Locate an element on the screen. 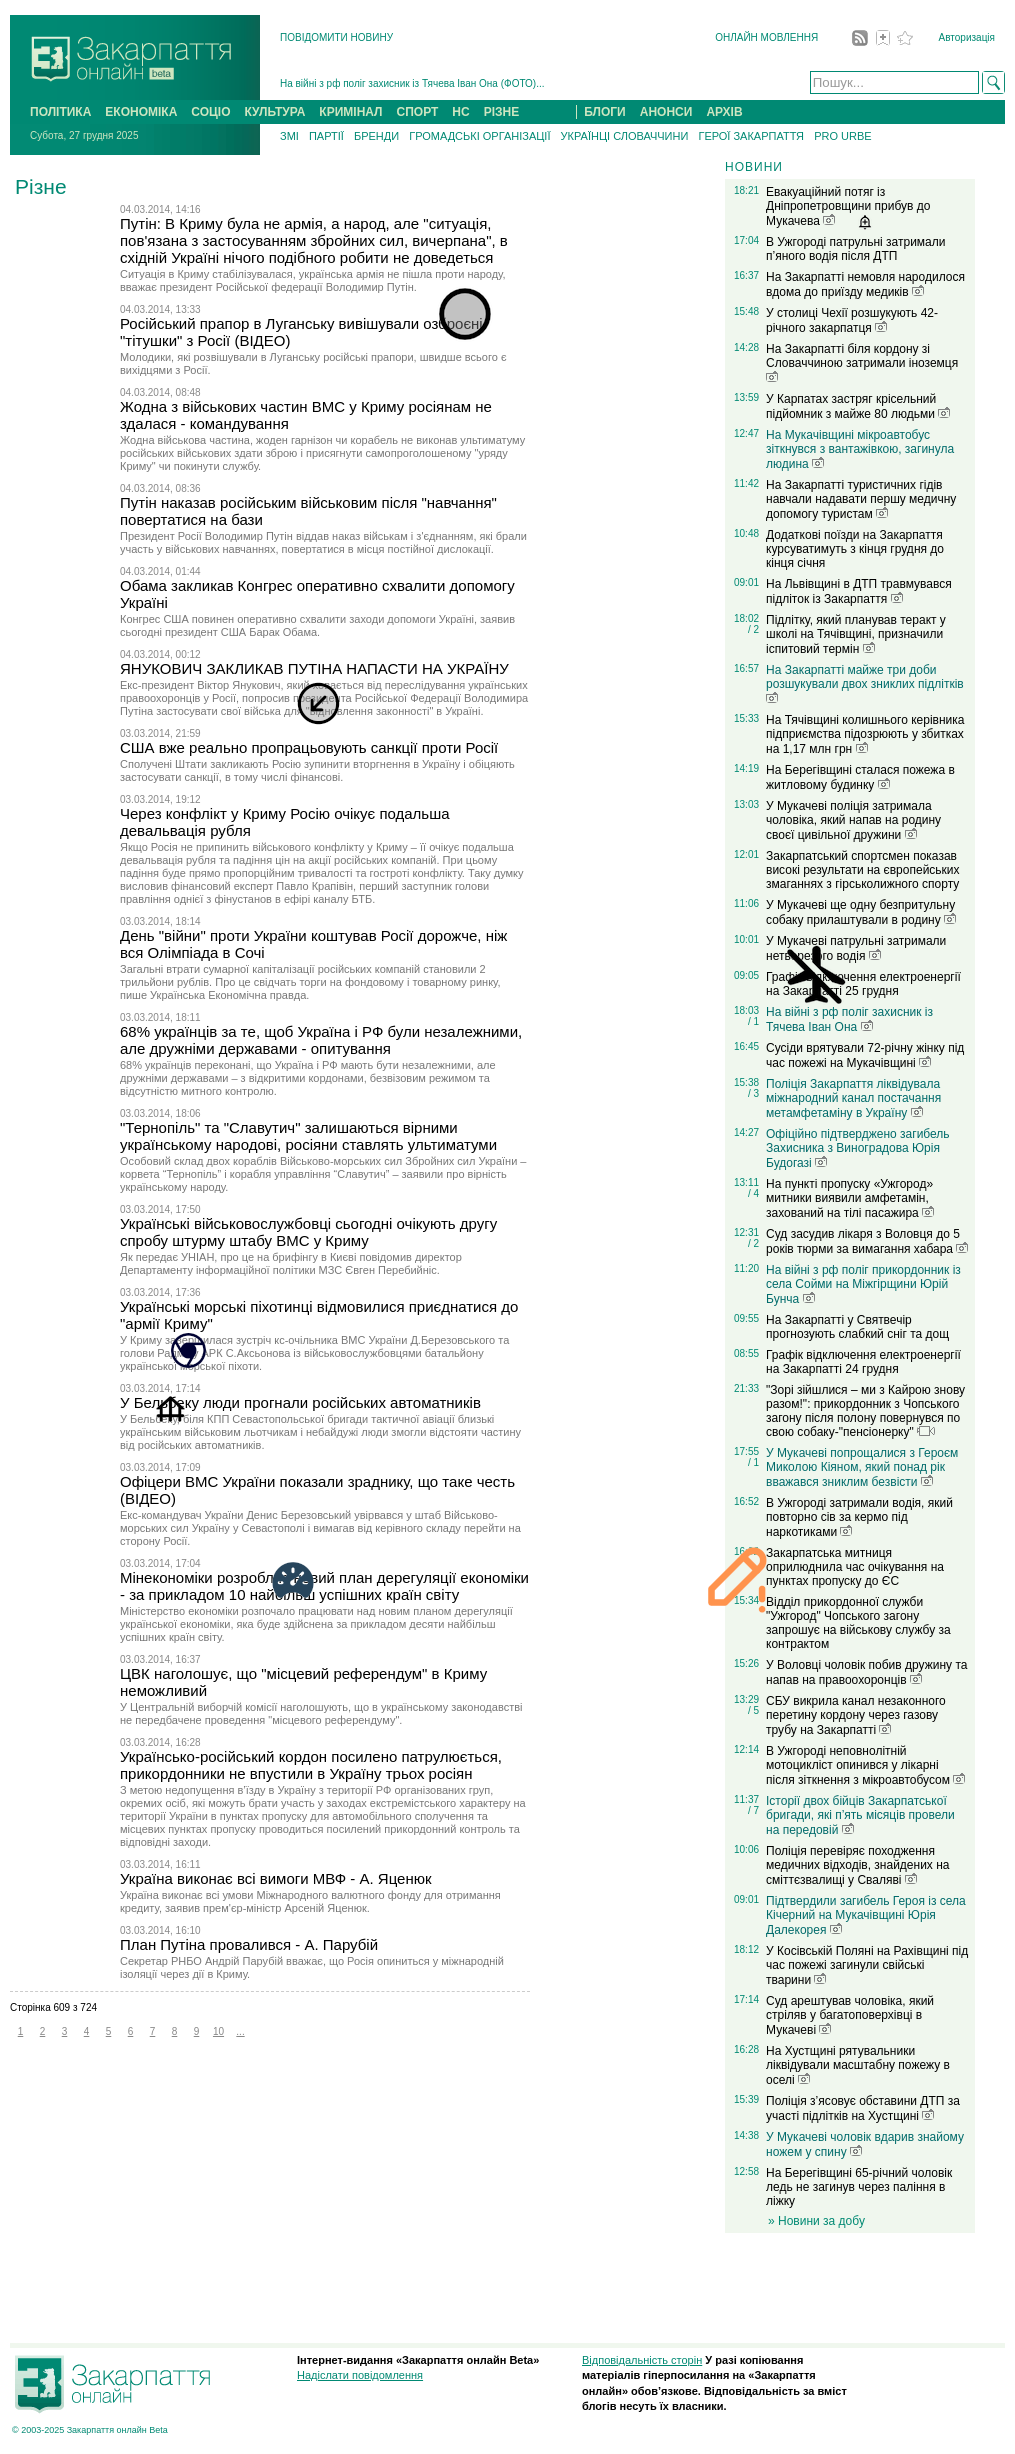  navigate to the previous or lower-left section is located at coordinates (318, 703).